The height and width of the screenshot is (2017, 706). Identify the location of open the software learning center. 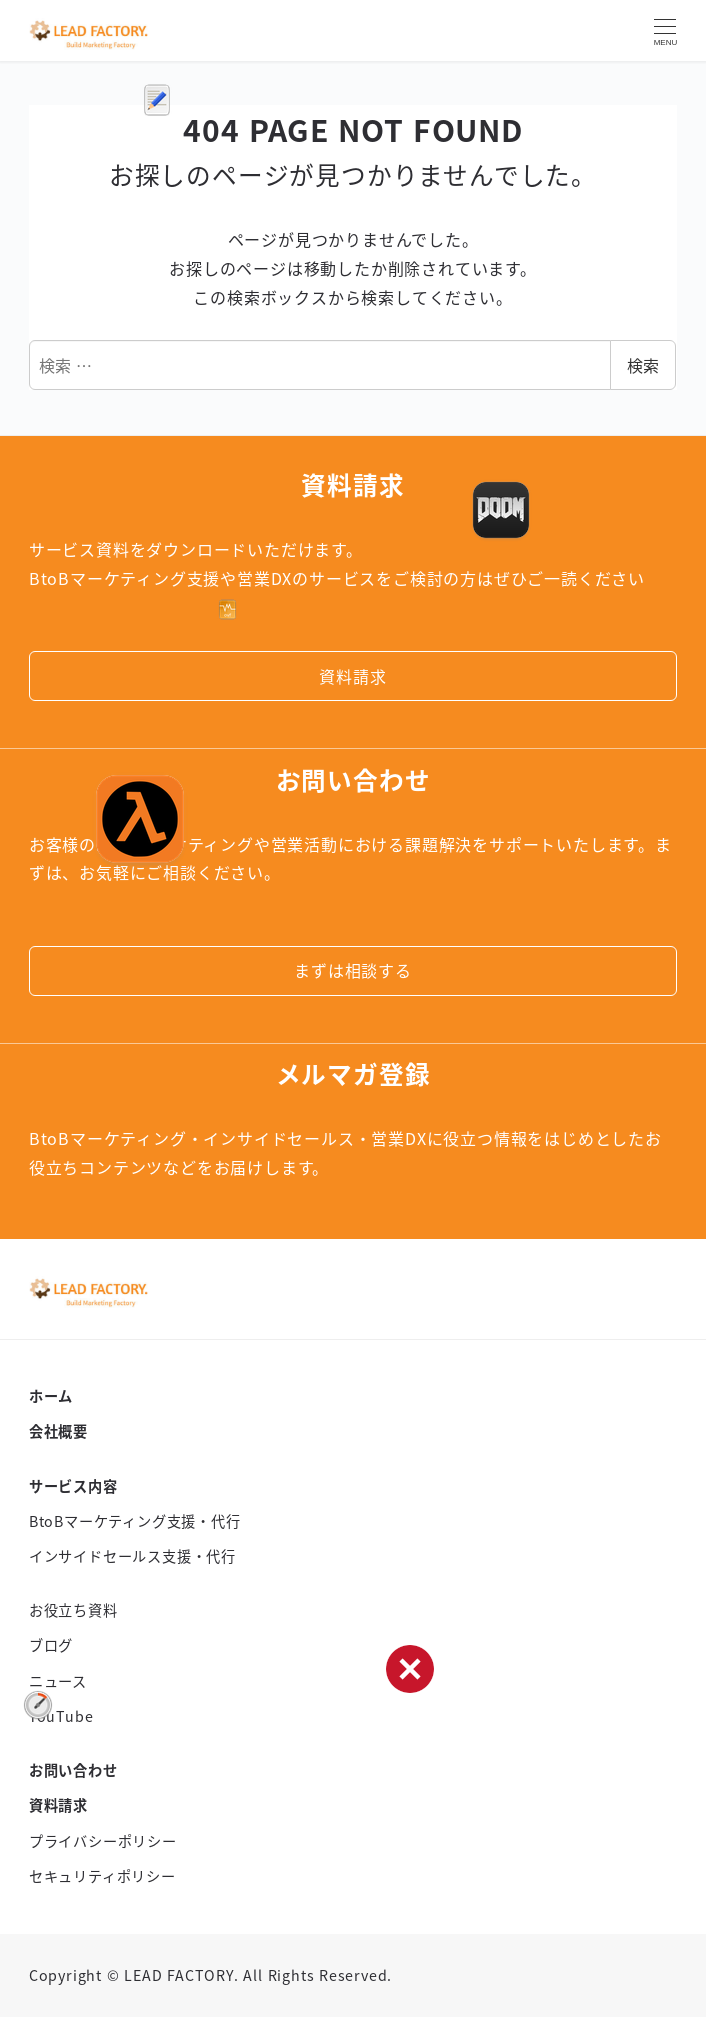
(157, 100).